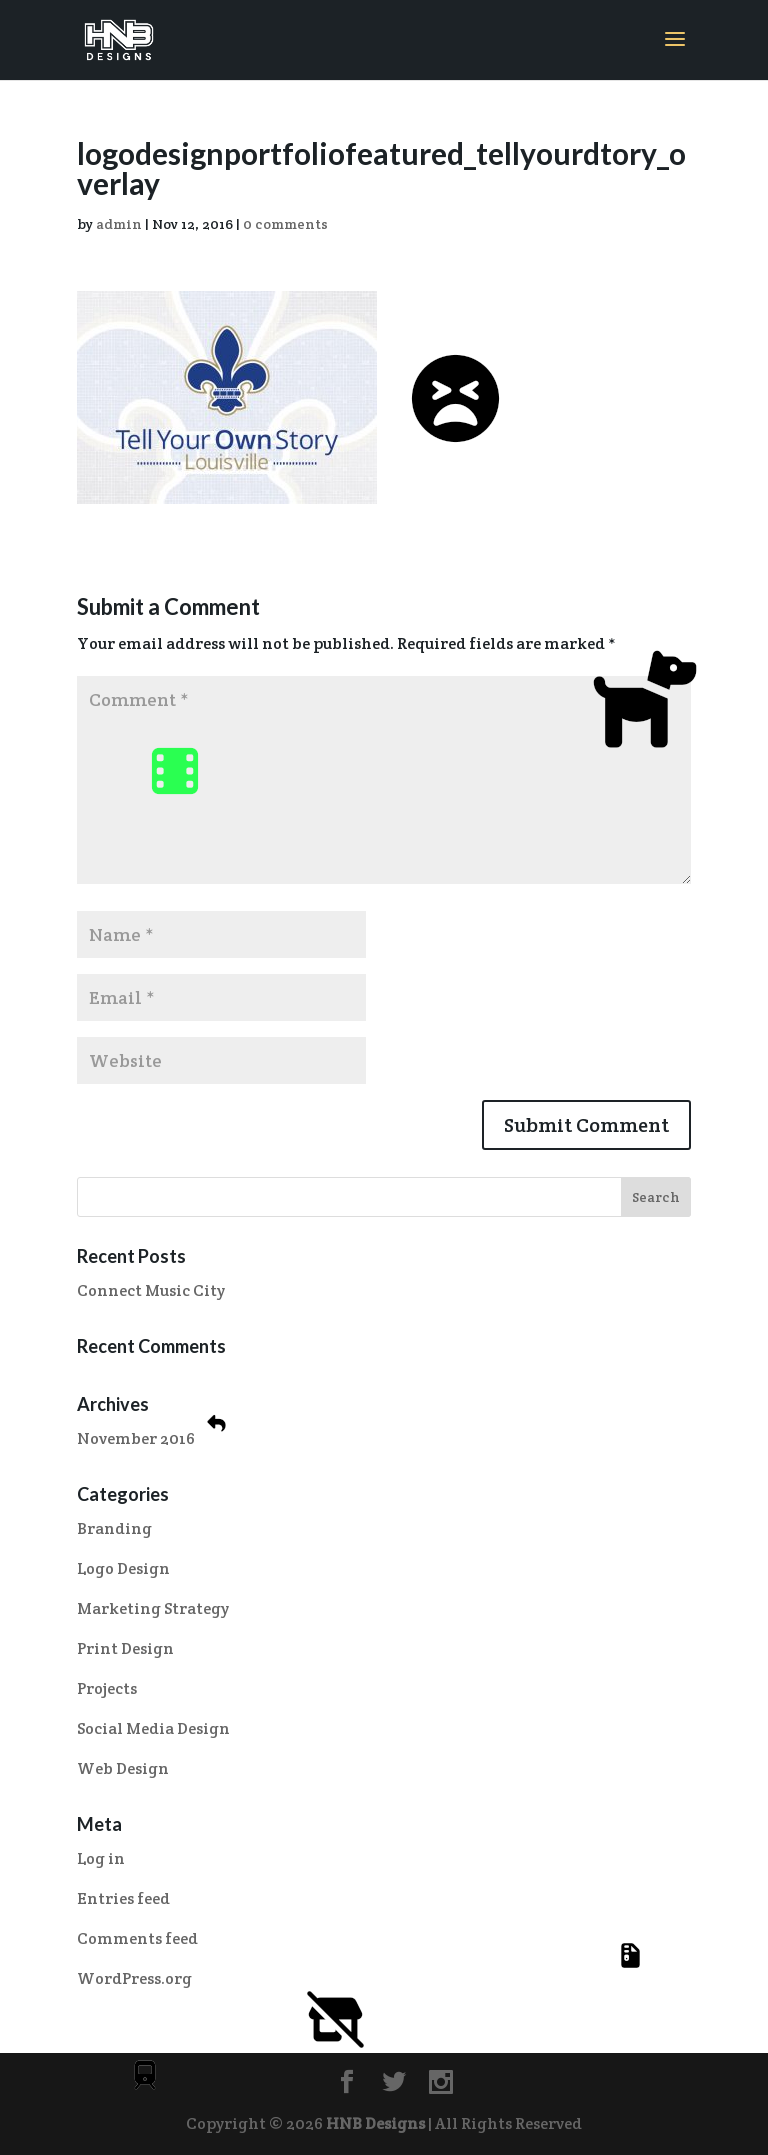 This screenshot has height=2155, width=768. I want to click on access train schedules or rail transit options, so click(145, 2074).